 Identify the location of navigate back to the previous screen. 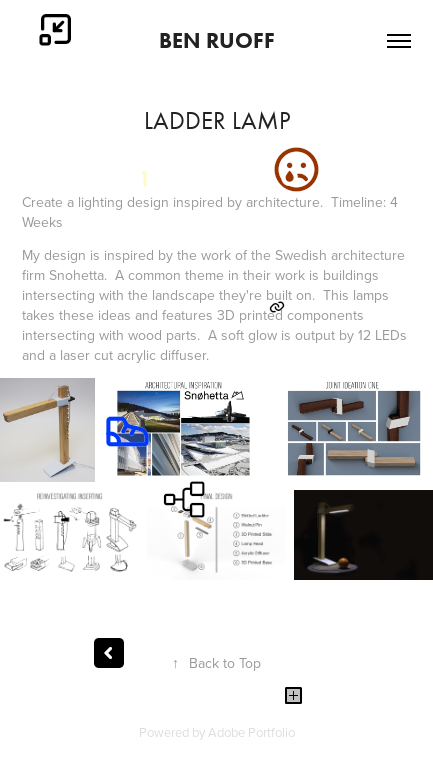
(109, 653).